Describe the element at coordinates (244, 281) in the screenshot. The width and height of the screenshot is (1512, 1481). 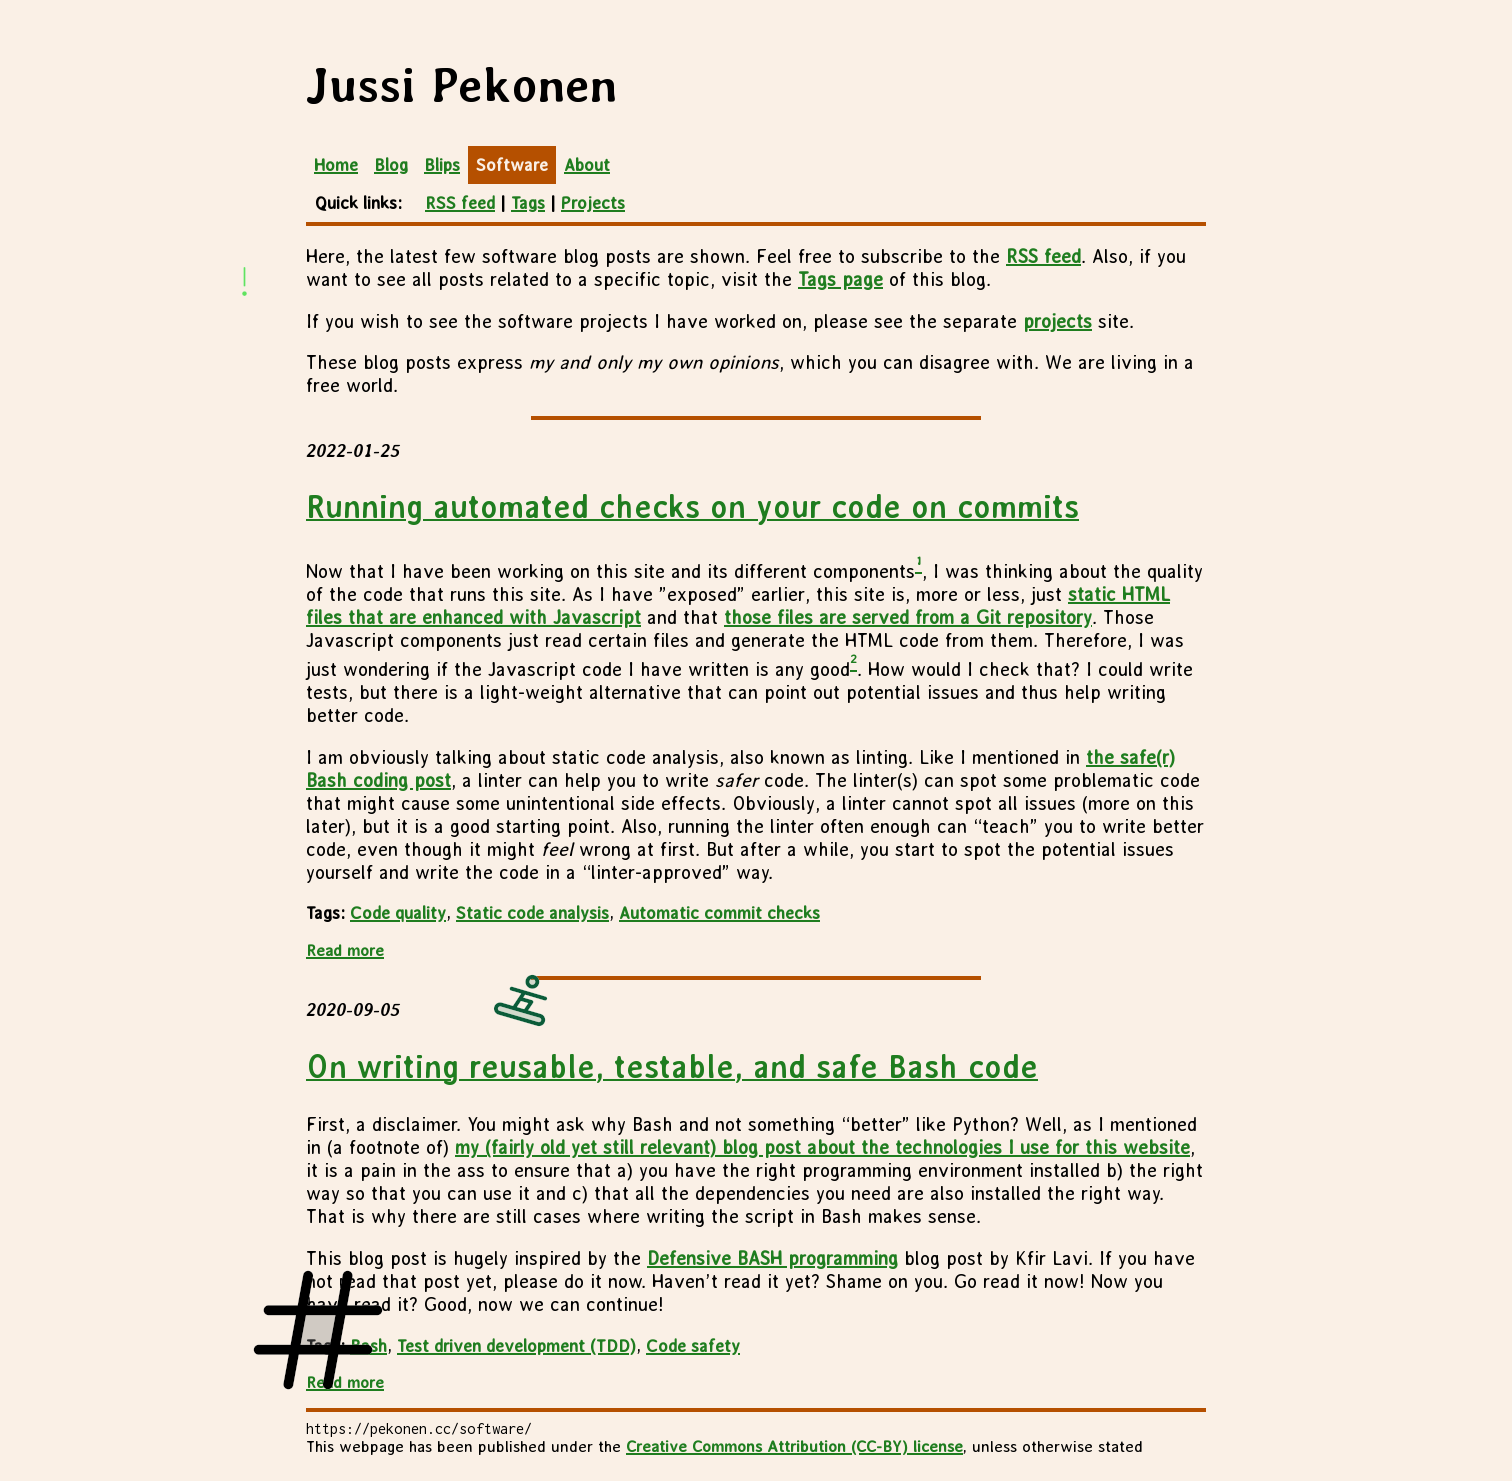
I see `indicates a warning or alert requiring attention` at that location.